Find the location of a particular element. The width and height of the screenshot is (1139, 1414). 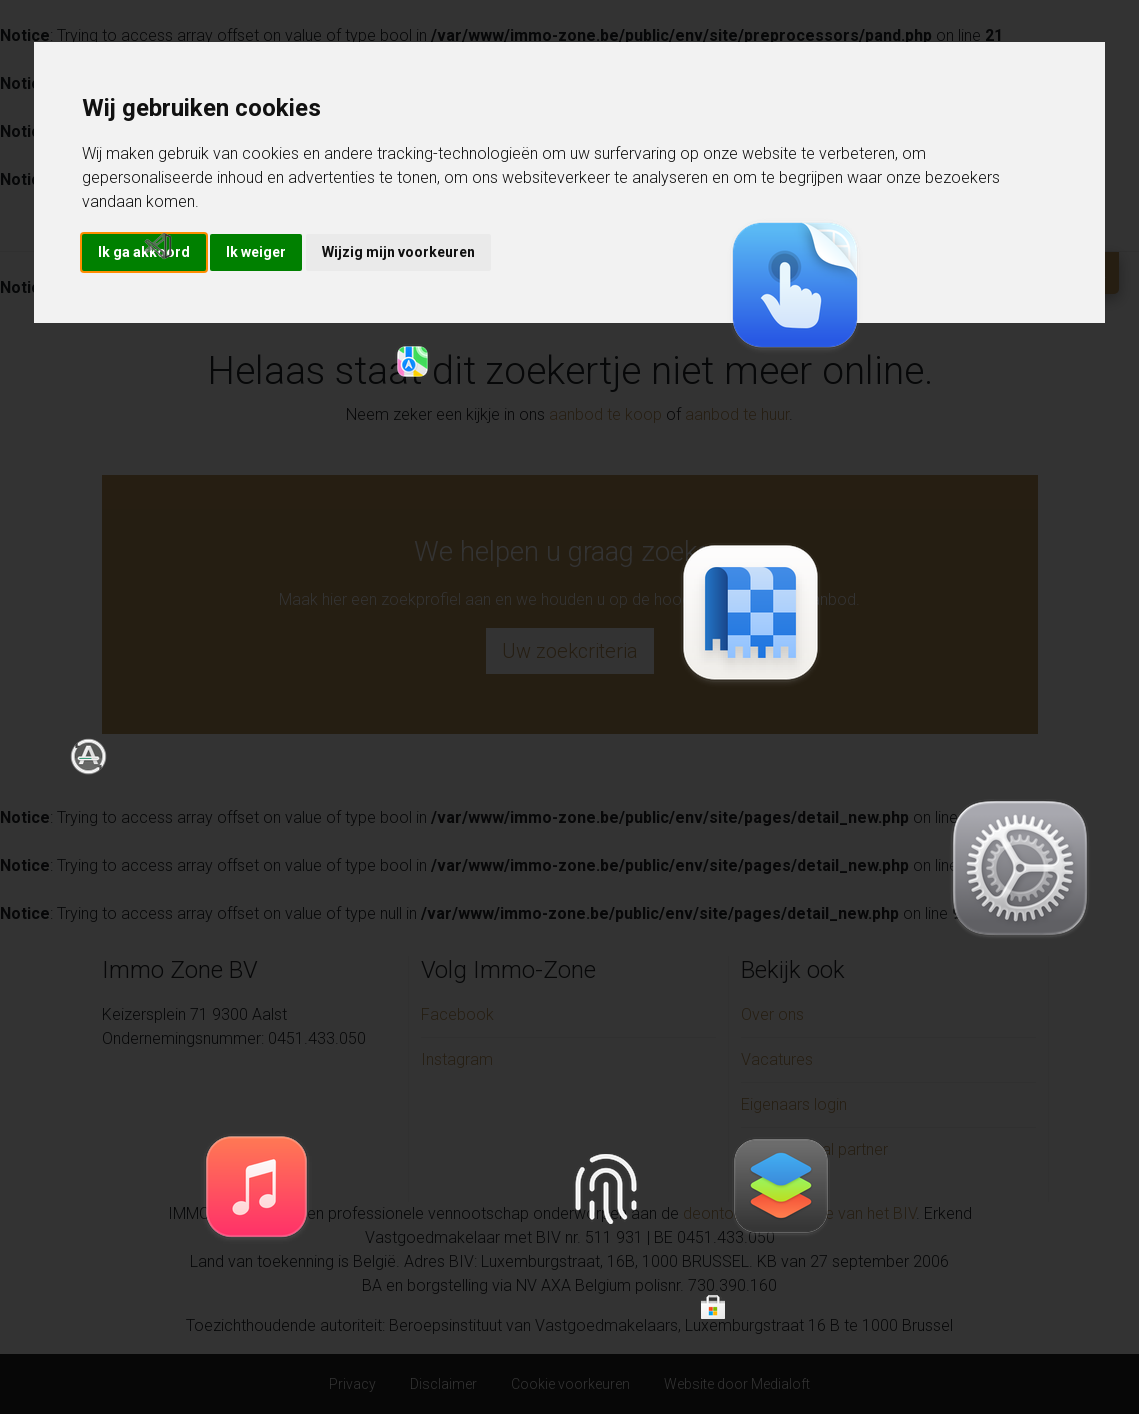

open the software update manager is located at coordinates (88, 756).